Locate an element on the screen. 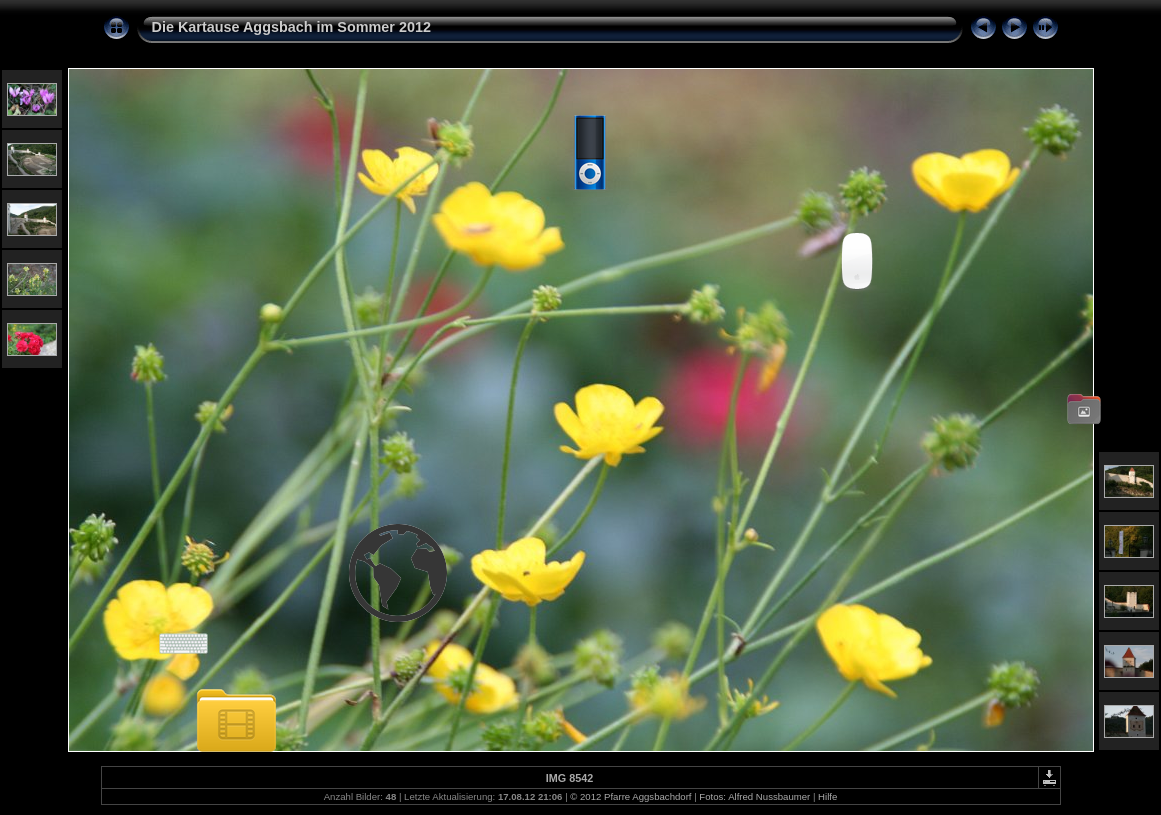 The height and width of the screenshot is (815, 1161). open your videos folder is located at coordinates (236, 720).